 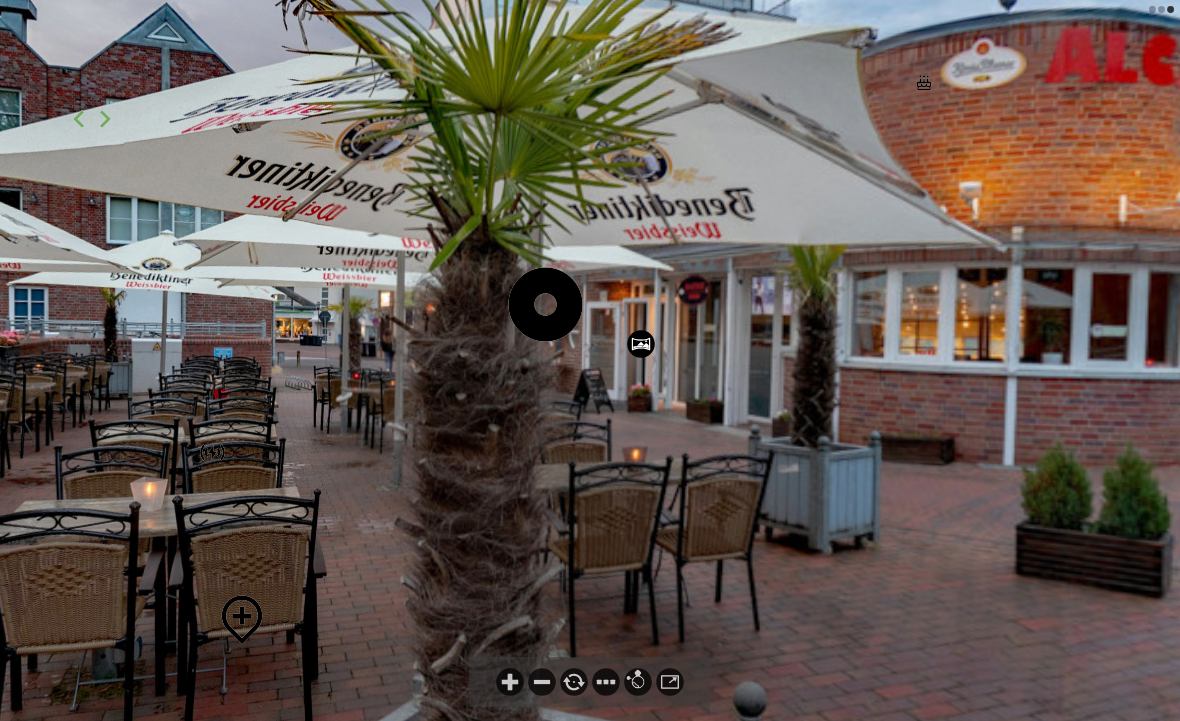 What do you see at coordinates (545, 304) in the screenshot?
I see `start recording audio or video` at bounding box center [545, 304].